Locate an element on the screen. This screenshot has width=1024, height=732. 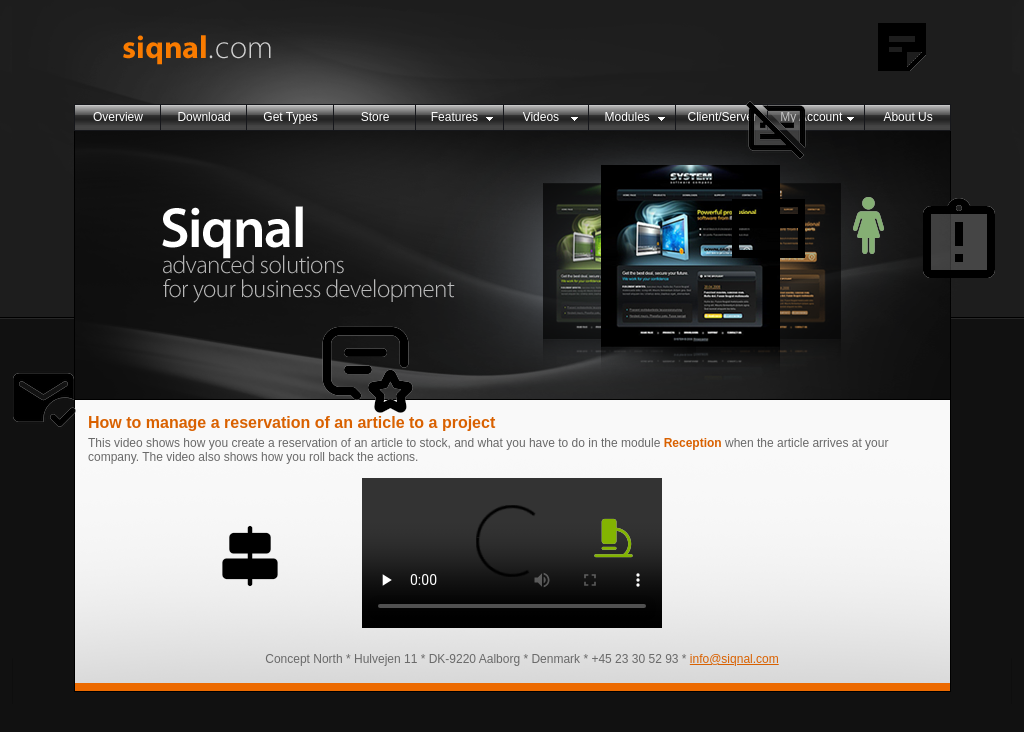
indicates an overdue or late assignment is located at coordinates (959, 242).